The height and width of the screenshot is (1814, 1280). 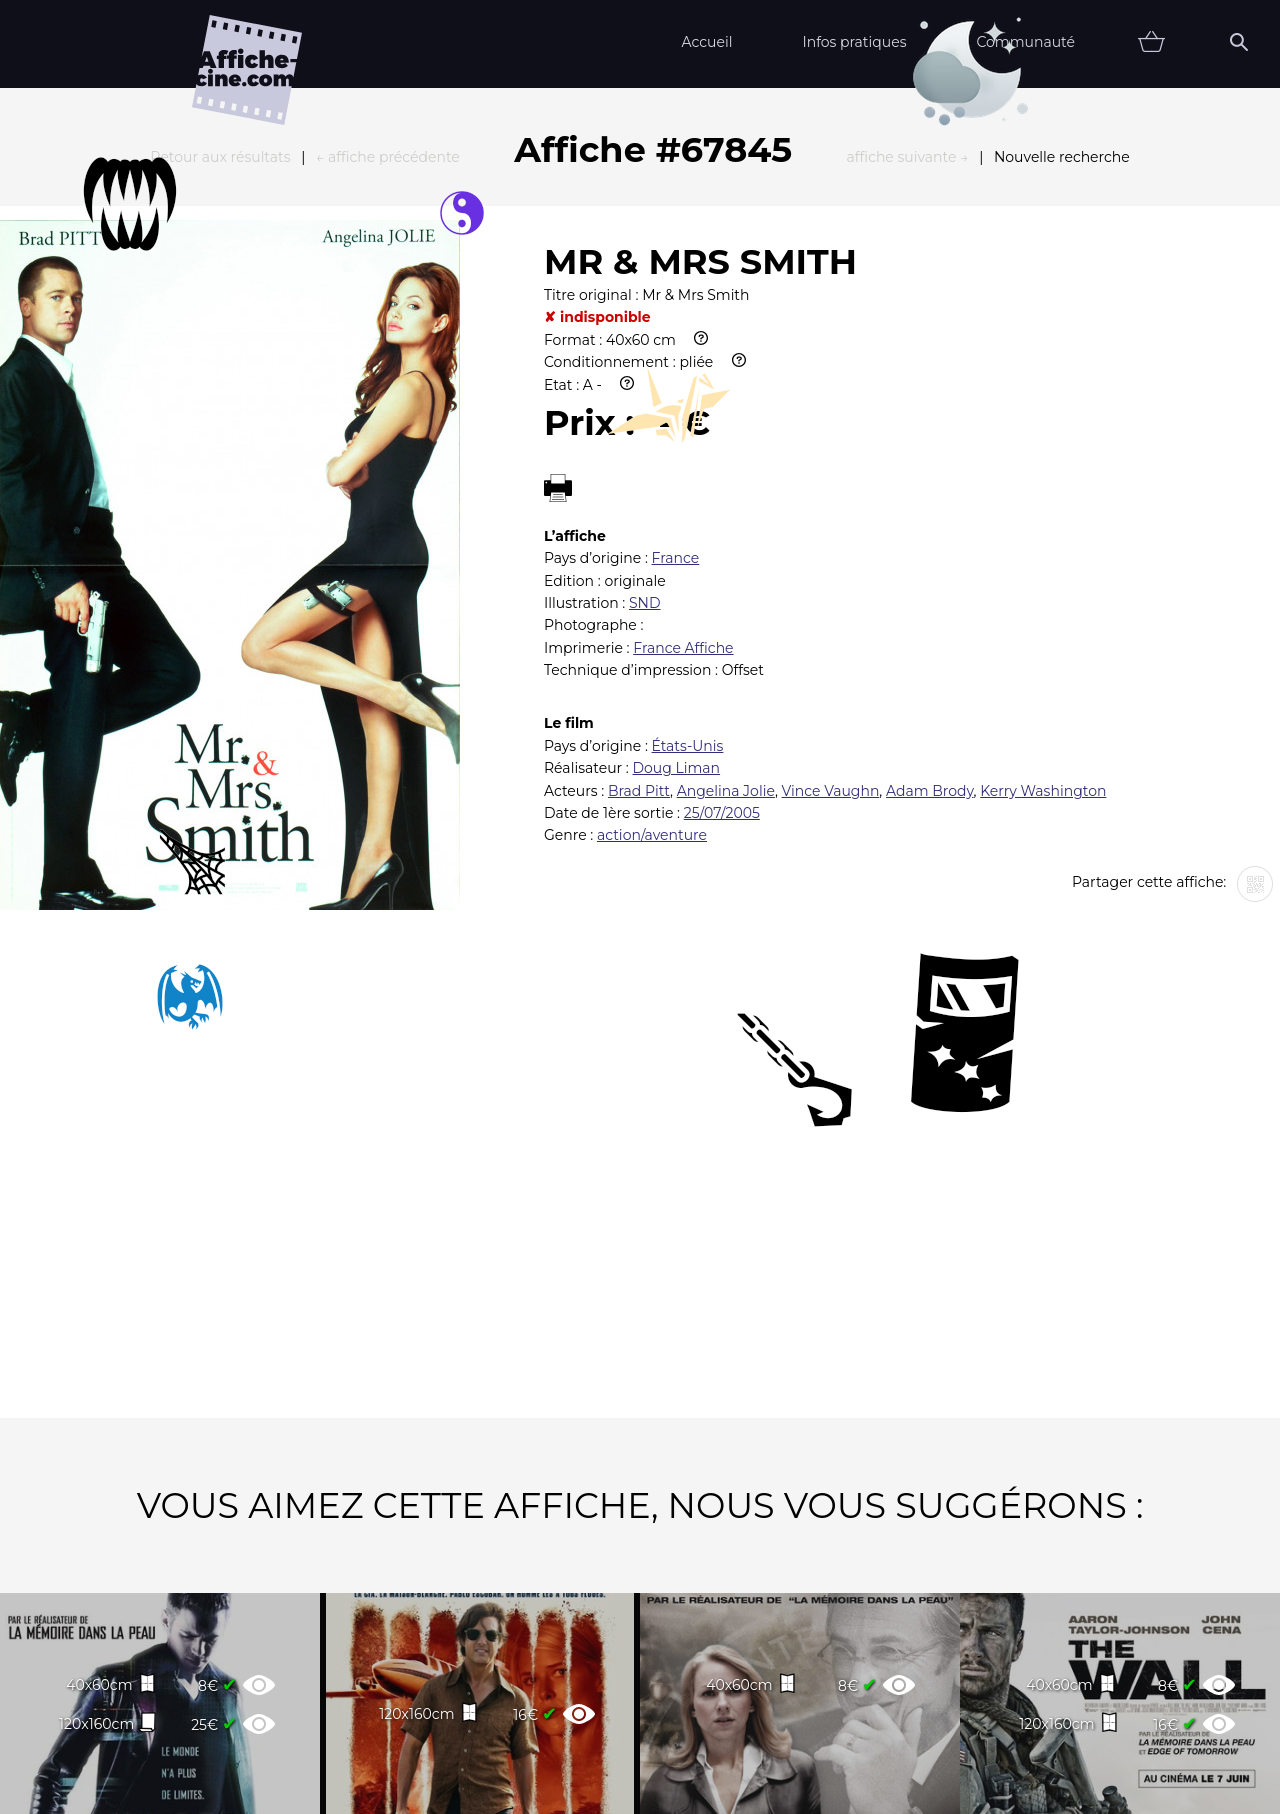 I want to click on select wyvern character or creature type, so click(x=190, y=997).